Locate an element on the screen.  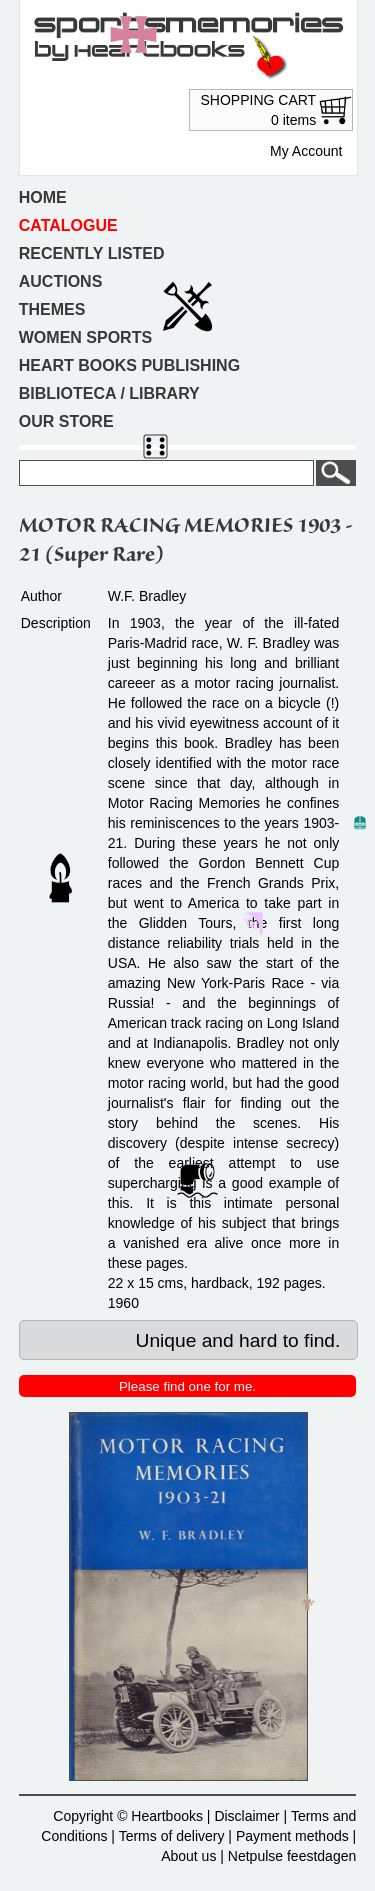
access combat or adventure tools is located at coordinates (187, 306).